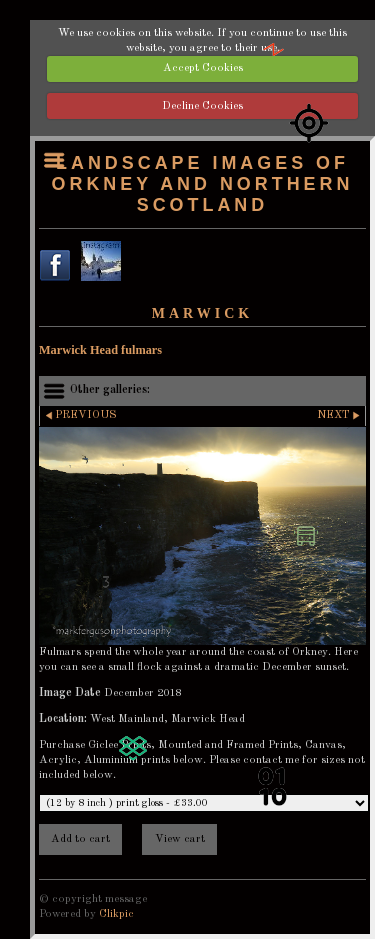  What do you see at coordinates (273, 49) in the screenshot?
I see `adjust sawtooth waveform settings` at bounding box center [273, 49].